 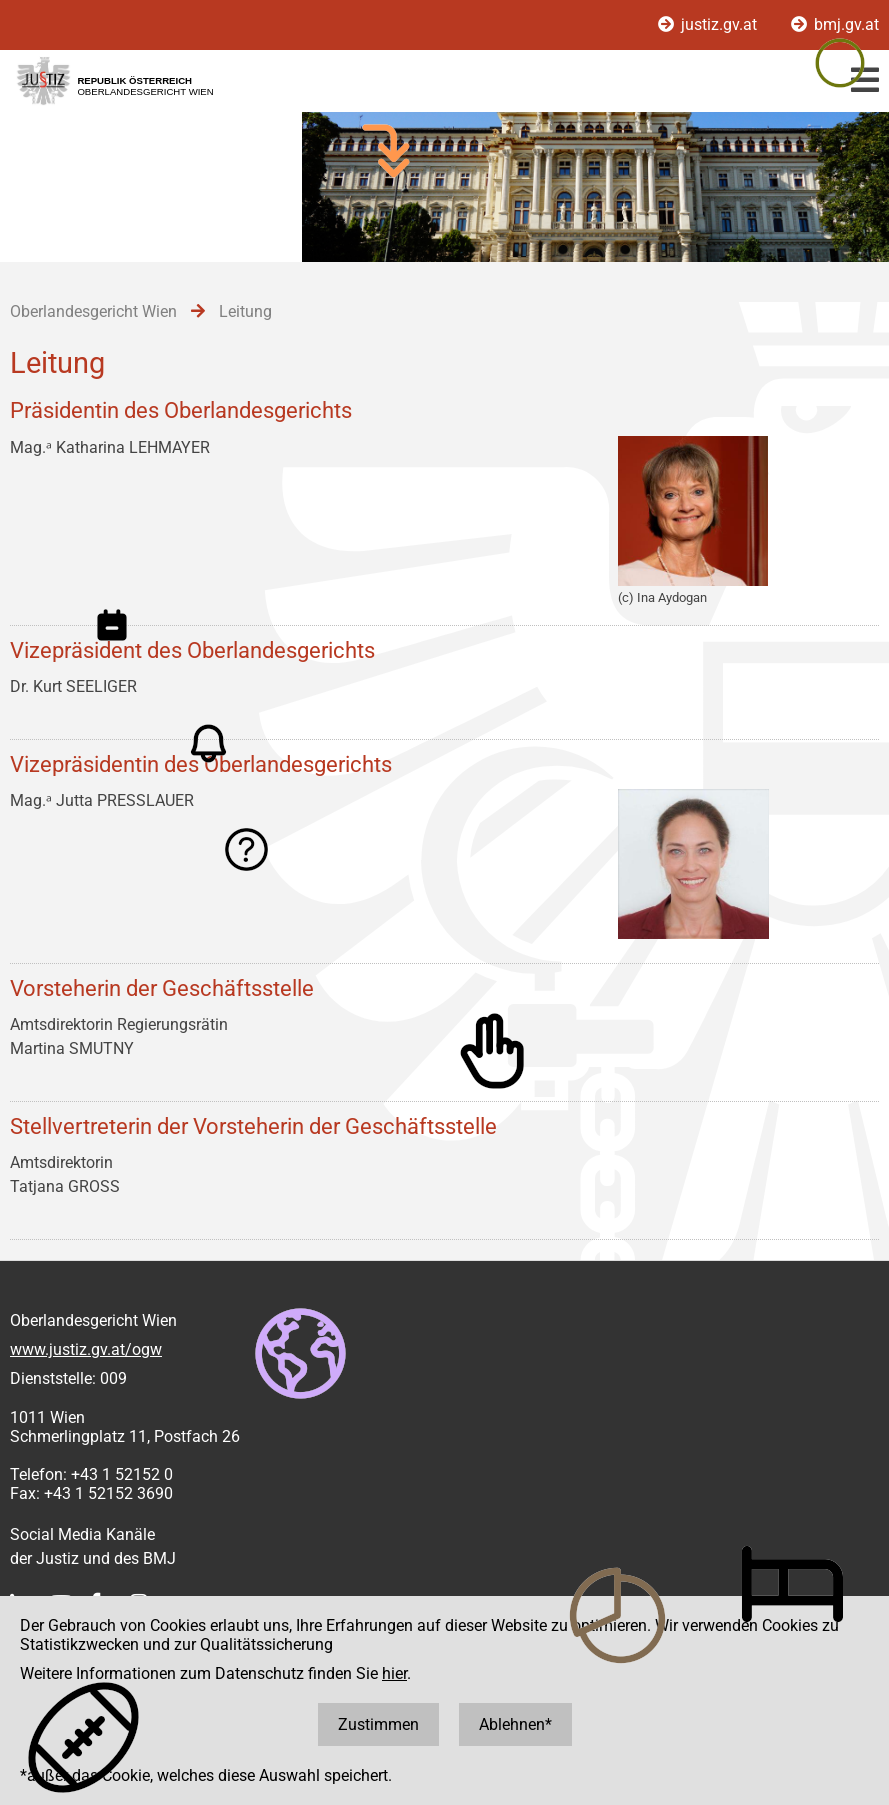 I want to click on remove an event from your calendar, so click(x=112, y=626).